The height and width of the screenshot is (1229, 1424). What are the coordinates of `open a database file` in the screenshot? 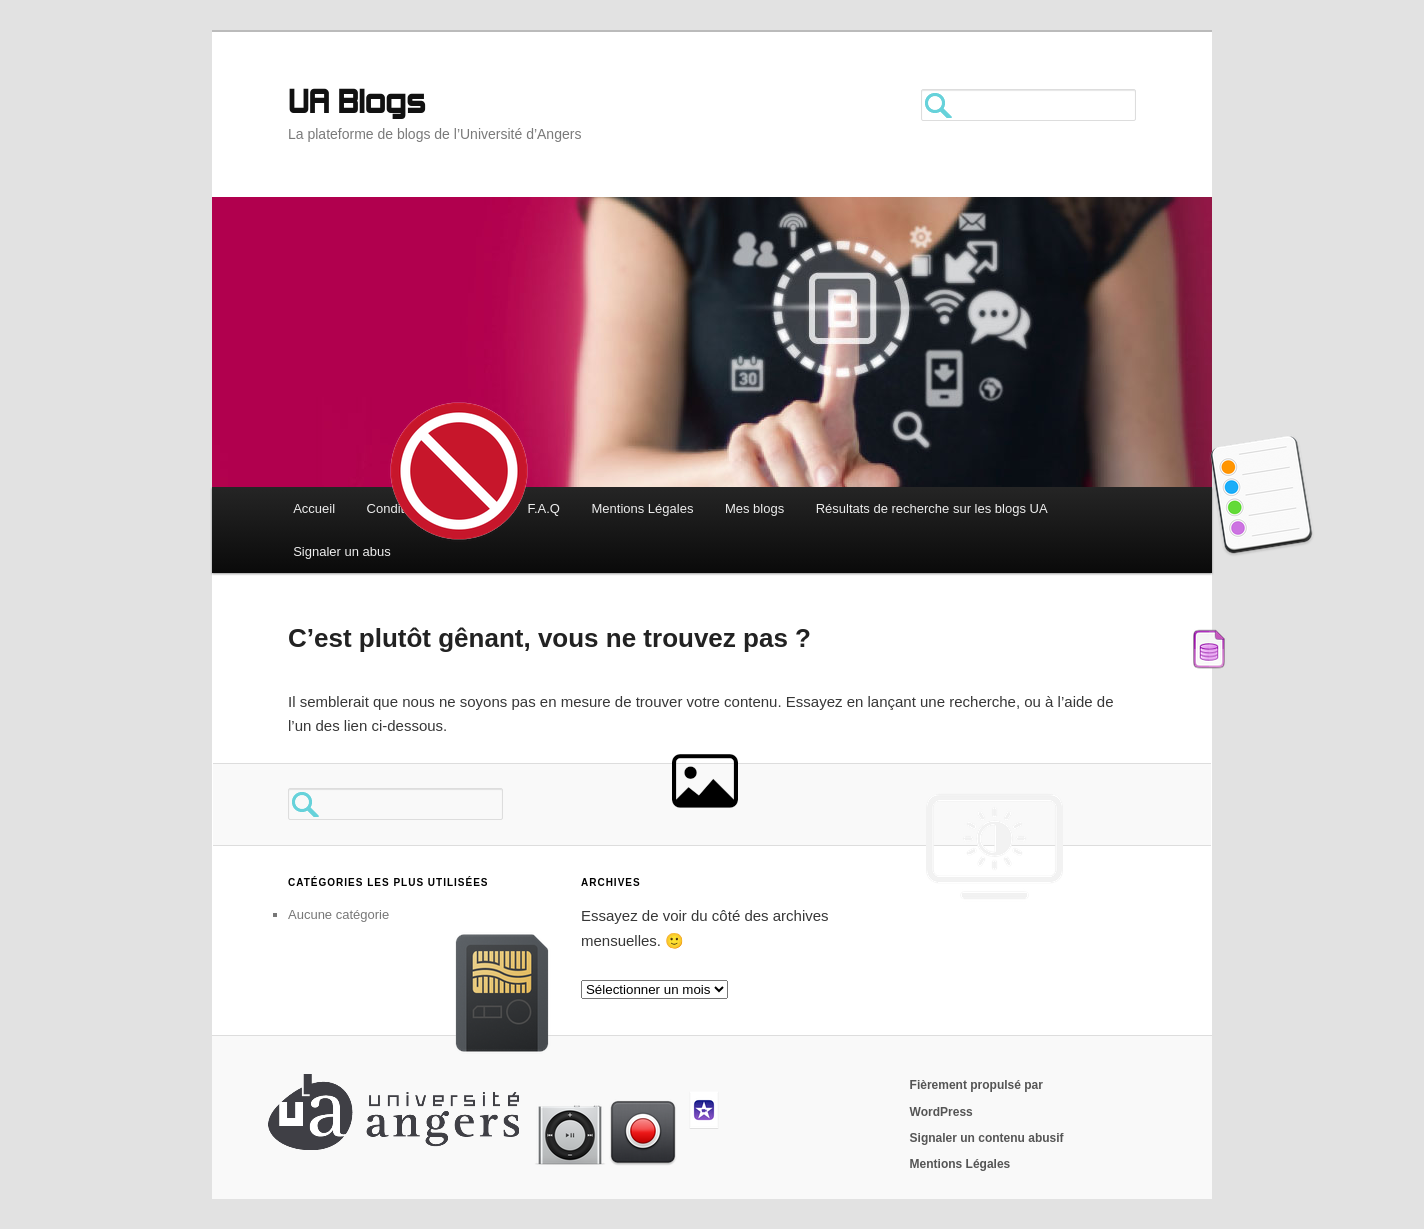 It's located at (1209, 649).